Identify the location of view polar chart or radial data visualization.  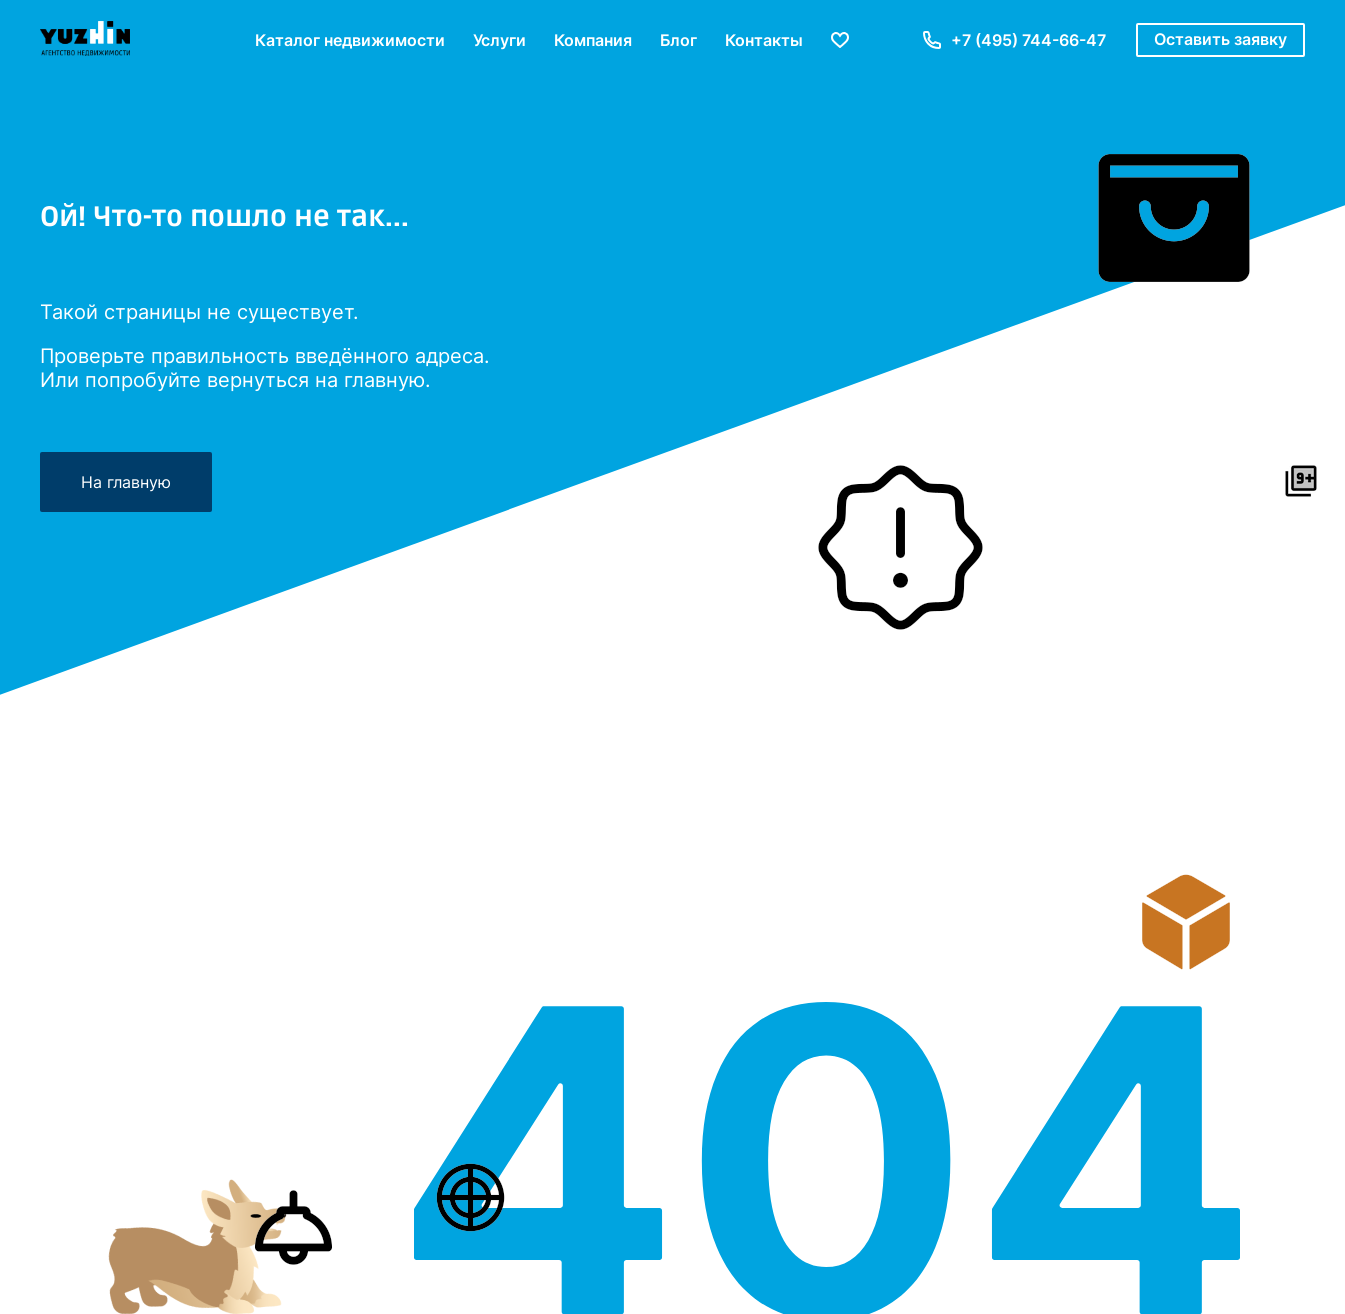
(470, 1197).